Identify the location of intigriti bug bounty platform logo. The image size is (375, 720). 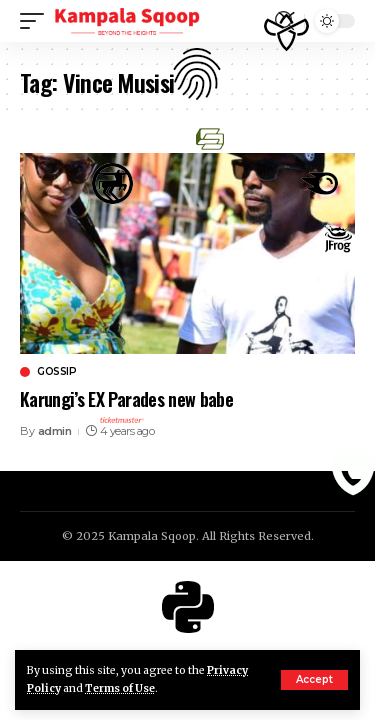
(286, 31).